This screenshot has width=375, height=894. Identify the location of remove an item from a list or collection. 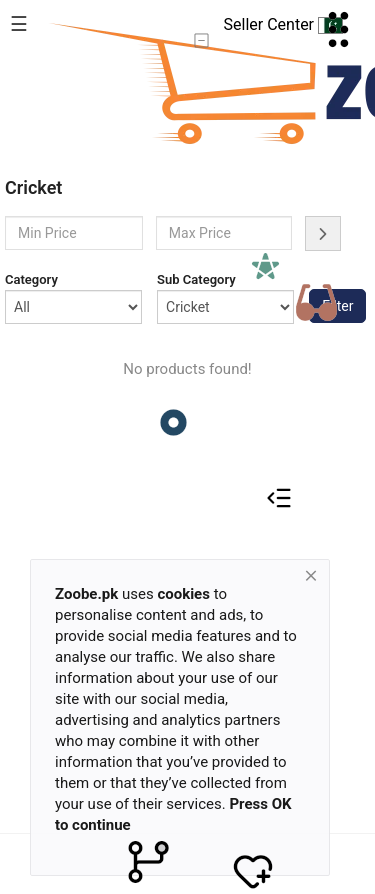
(201, 40).